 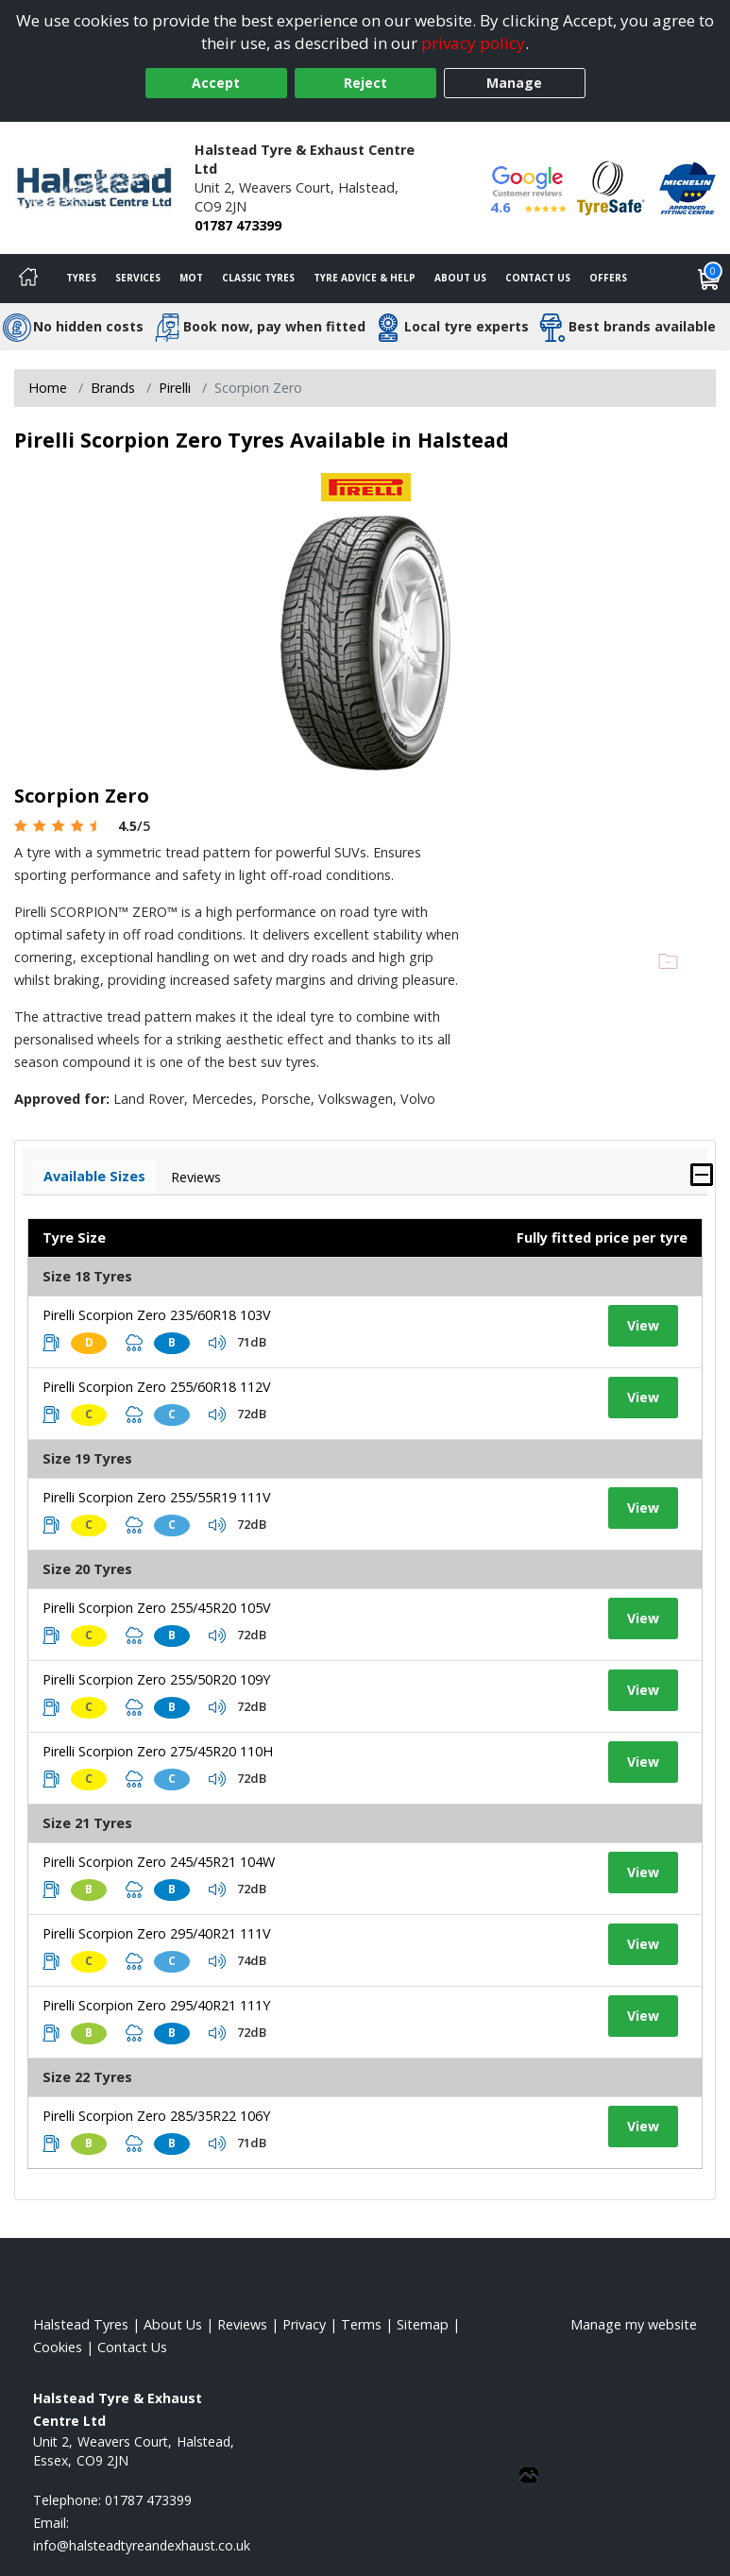 What do you see at coordinates (668, 960) in the screenshot?
I see `remove a folder` at bounding box center [668, 960].